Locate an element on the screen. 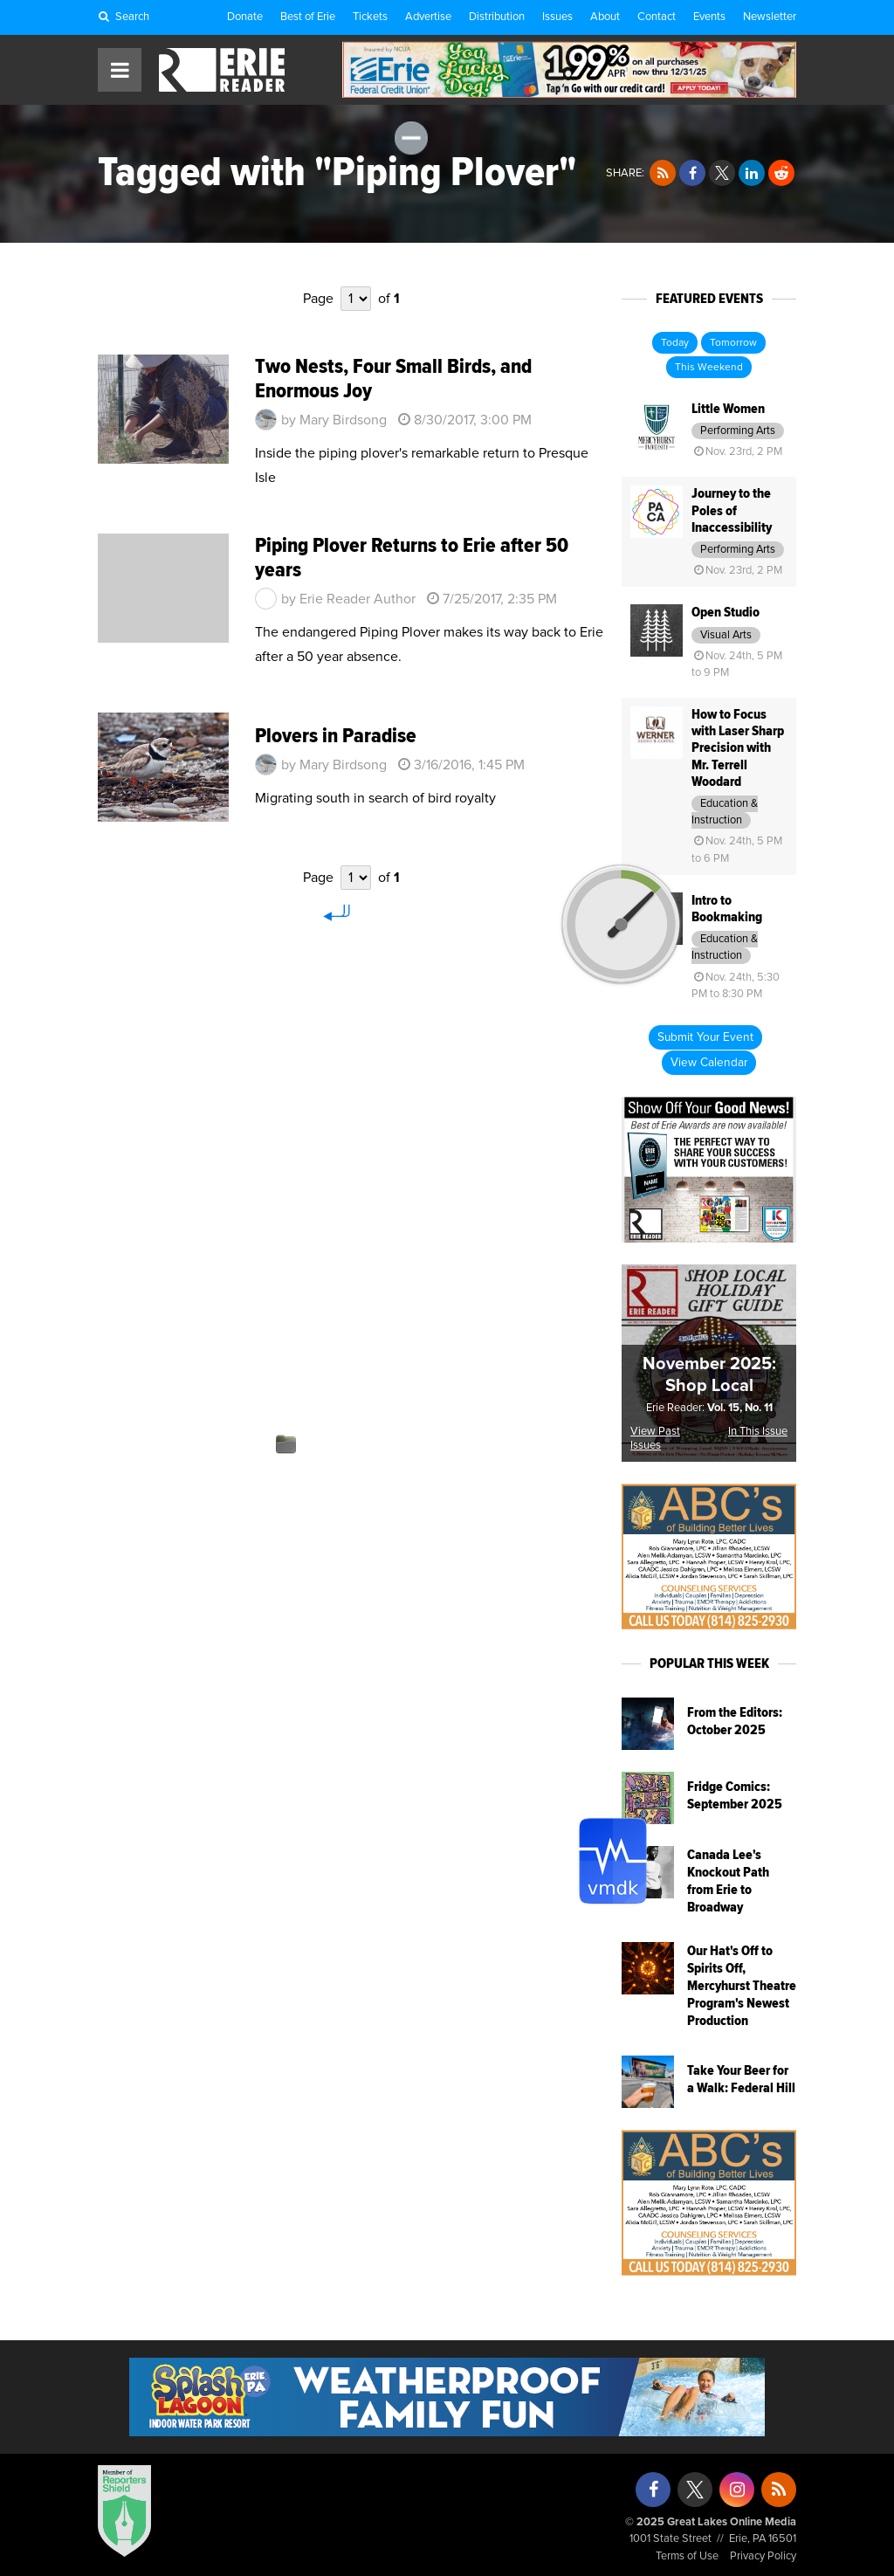 The image size is (894, 2576). drop files here to add them to folder is located at coordinates (285, 1443).